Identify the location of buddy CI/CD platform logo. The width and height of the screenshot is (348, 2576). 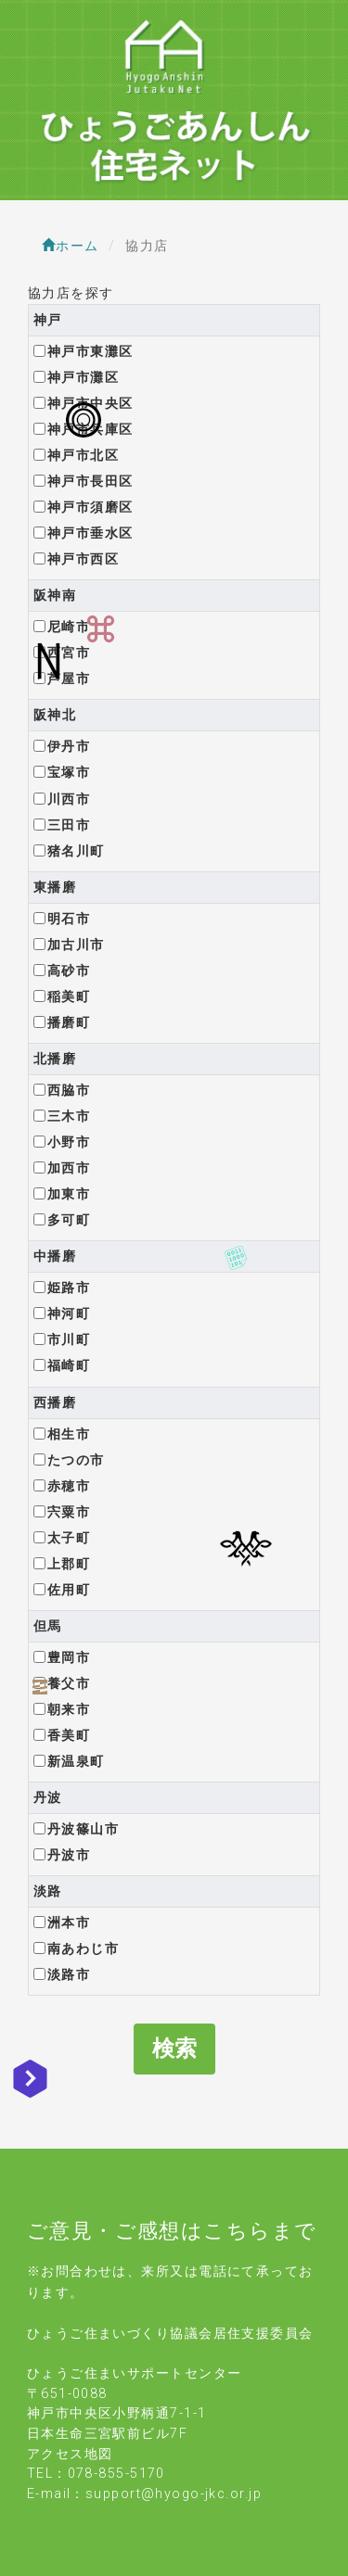
(30, 2078).